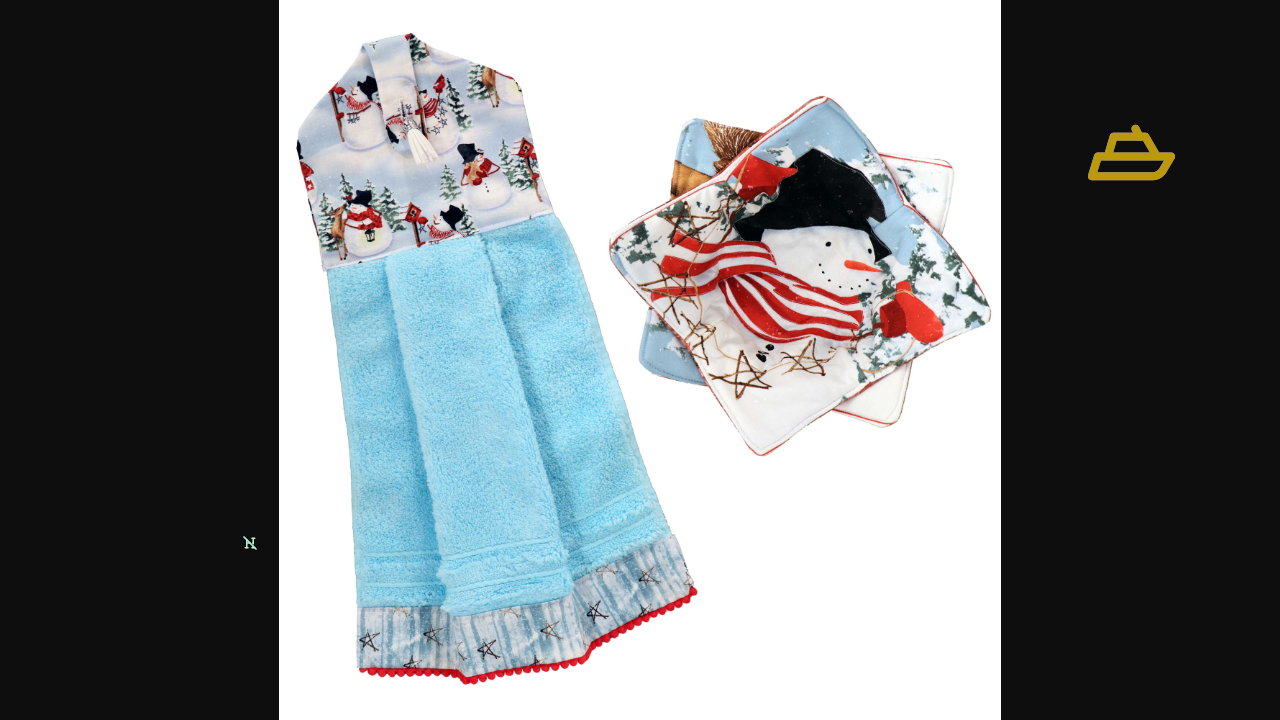  I want to click on select ferry as transportation option, so click(1131, 152).